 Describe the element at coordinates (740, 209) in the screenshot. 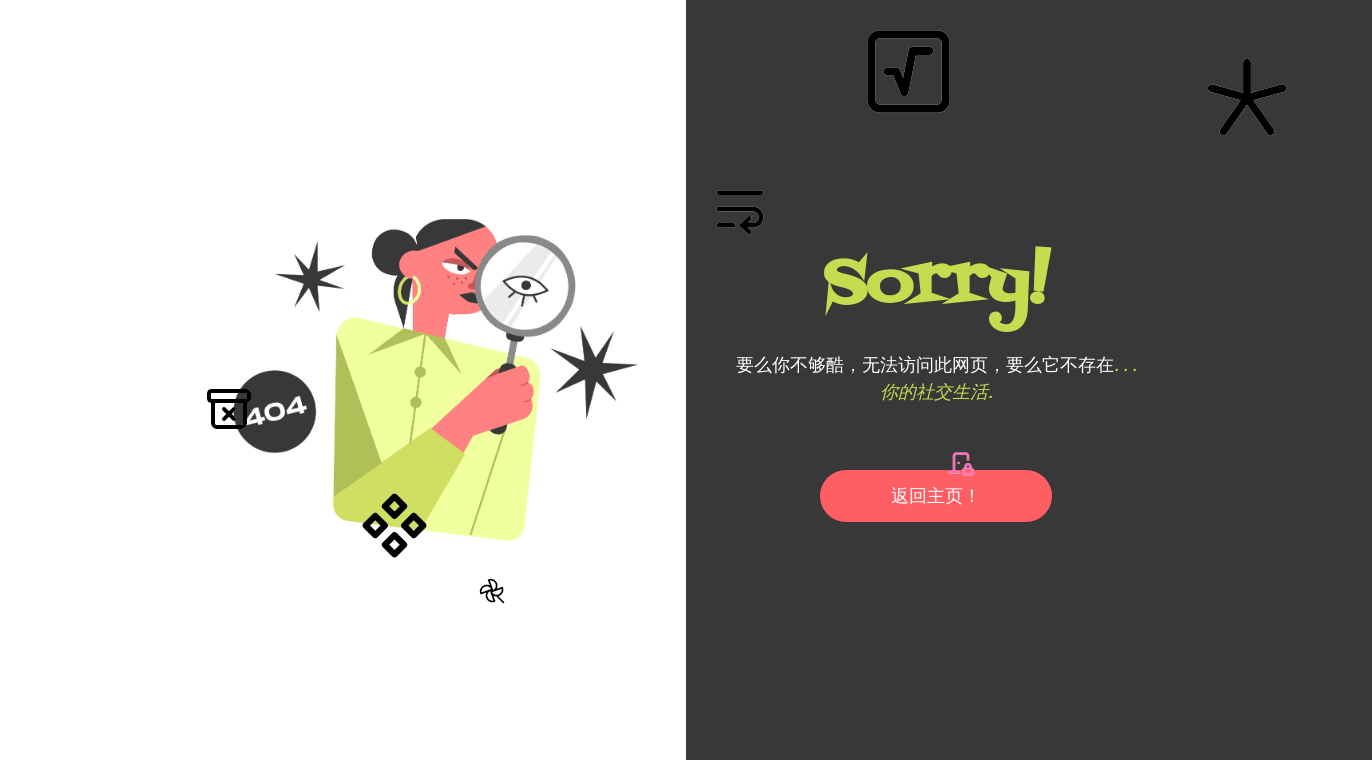

I see `toggle text wrapping in a document or code editor` at that location.